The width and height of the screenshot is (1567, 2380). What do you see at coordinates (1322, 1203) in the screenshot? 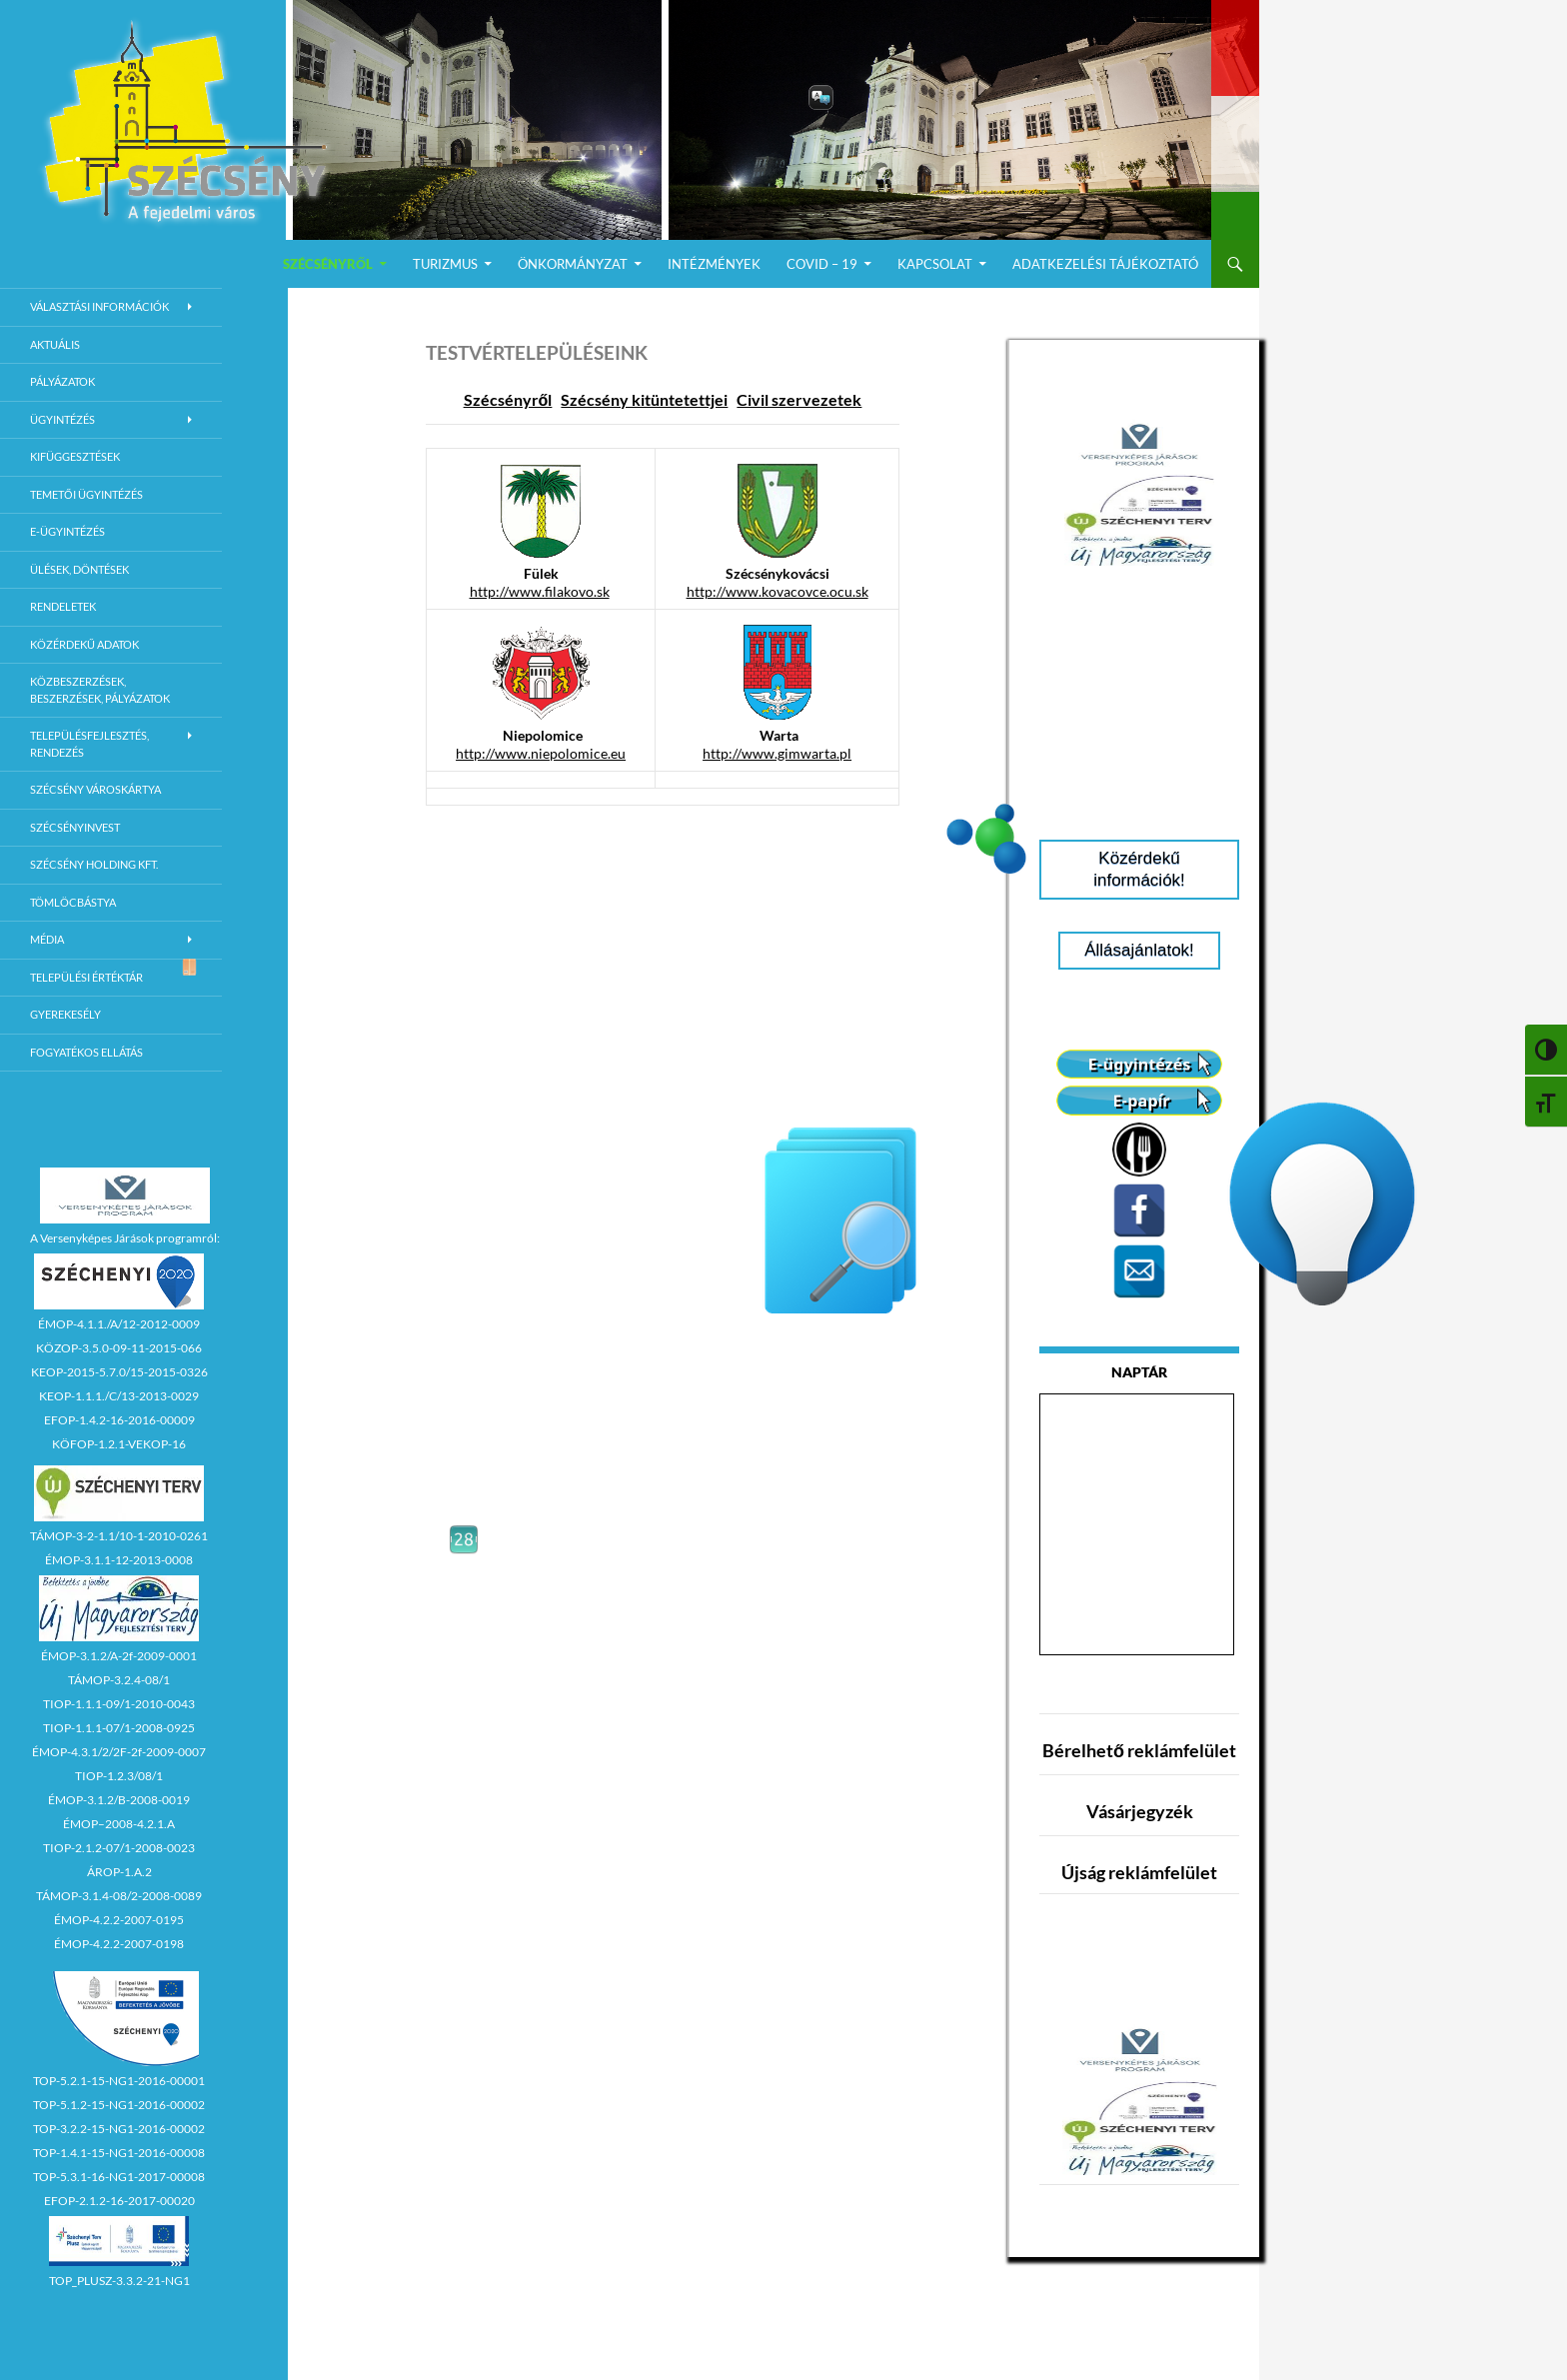
I see `open the tips app for helpful hints and tutorials` at bounding box center [1322, 1203].